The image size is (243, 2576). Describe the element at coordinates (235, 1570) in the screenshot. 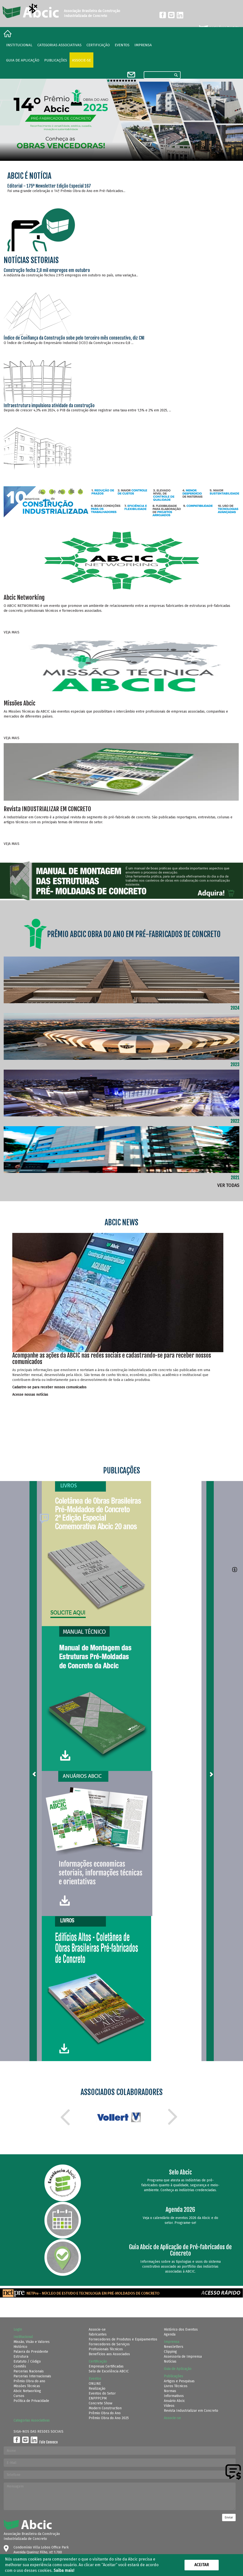

I see `google or g suite service shortcut` at that location.